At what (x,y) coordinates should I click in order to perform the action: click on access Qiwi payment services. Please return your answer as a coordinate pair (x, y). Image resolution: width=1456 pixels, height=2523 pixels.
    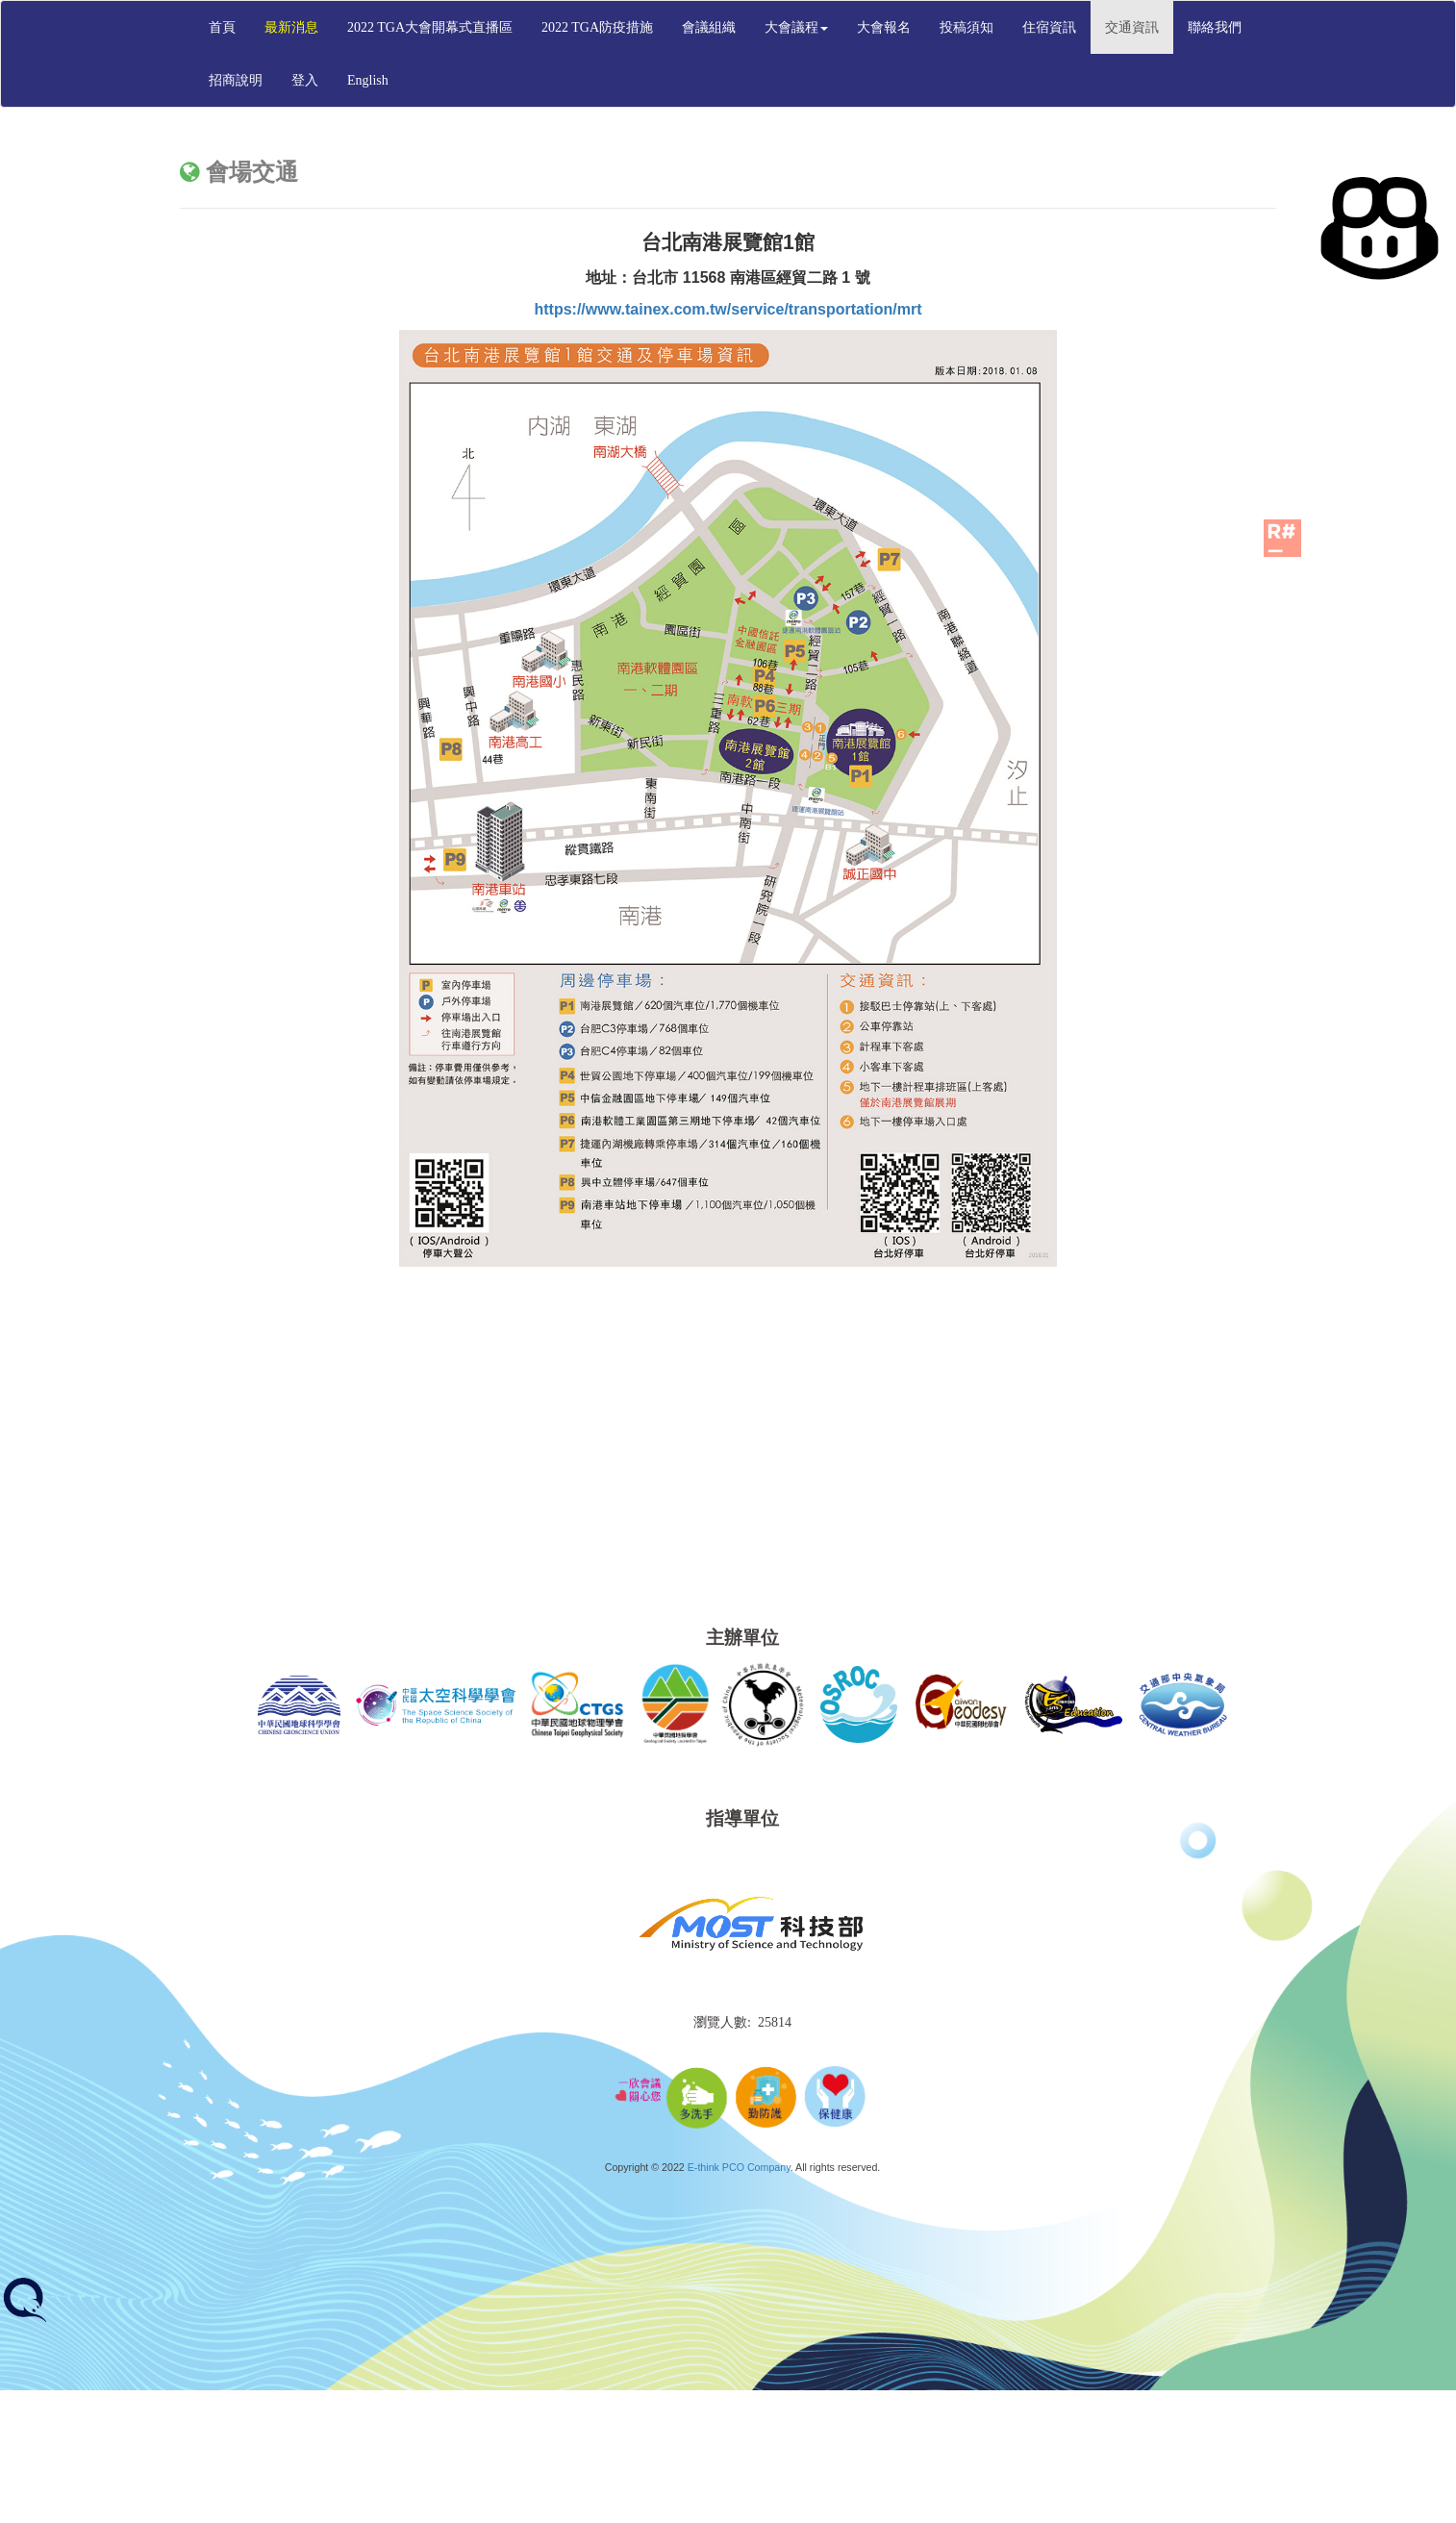
    Looking at the image, I should click on (25, 2300).